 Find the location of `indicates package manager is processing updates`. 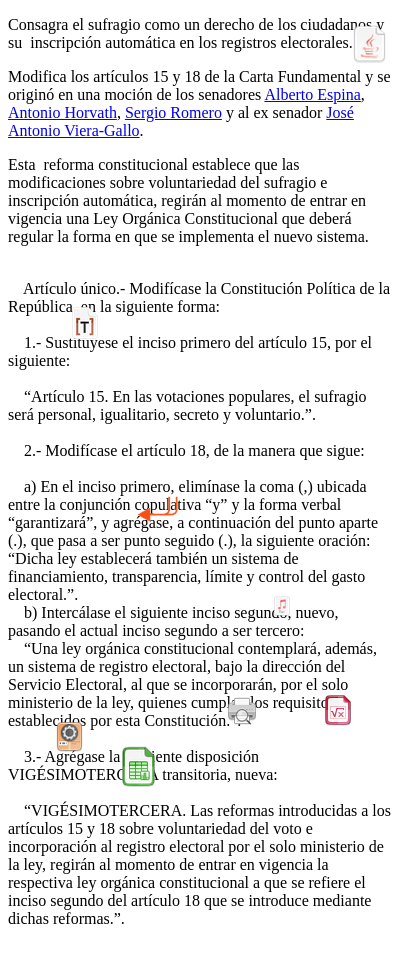

indicates package manager is processing updates is located at coordinates (69, 736).